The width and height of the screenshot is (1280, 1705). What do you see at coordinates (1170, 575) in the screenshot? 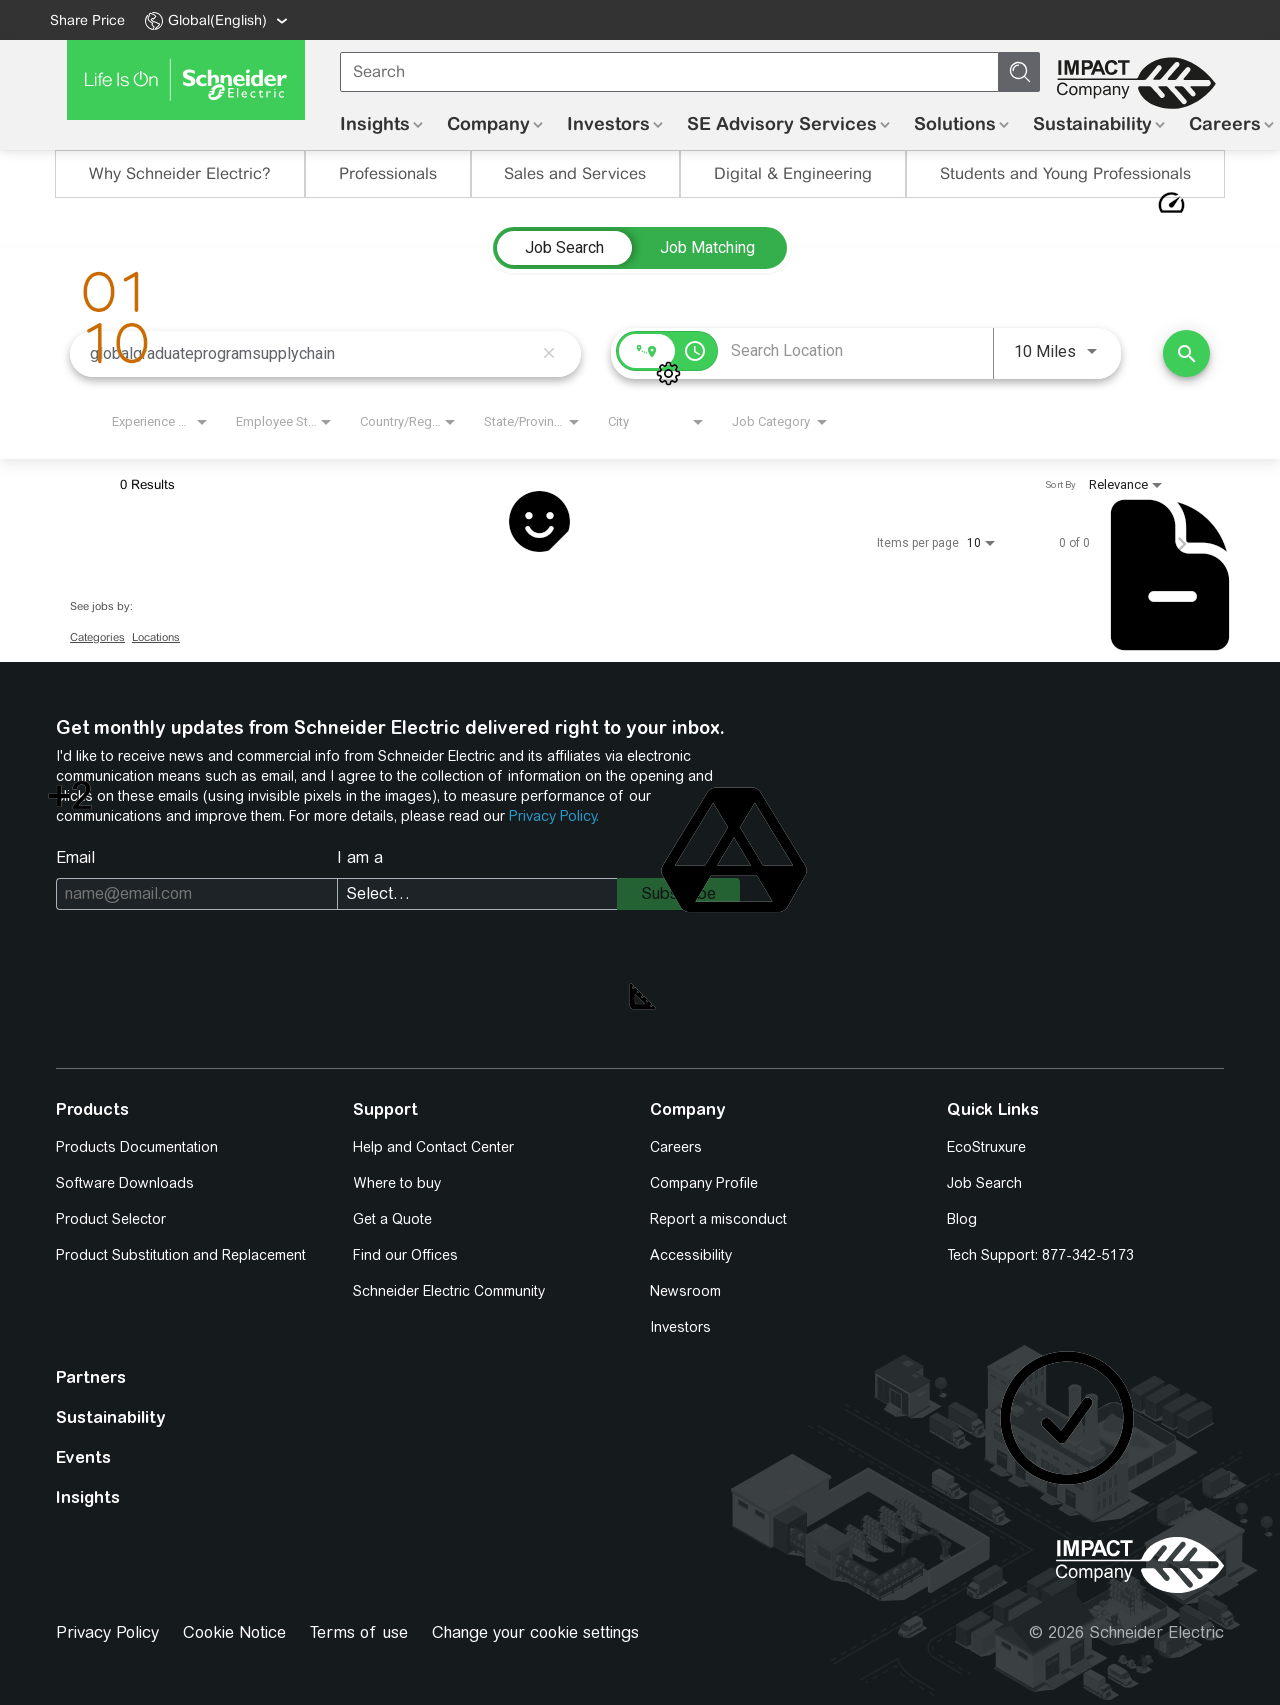
I see `remove content from a document` at bounding box center [1170, 575].